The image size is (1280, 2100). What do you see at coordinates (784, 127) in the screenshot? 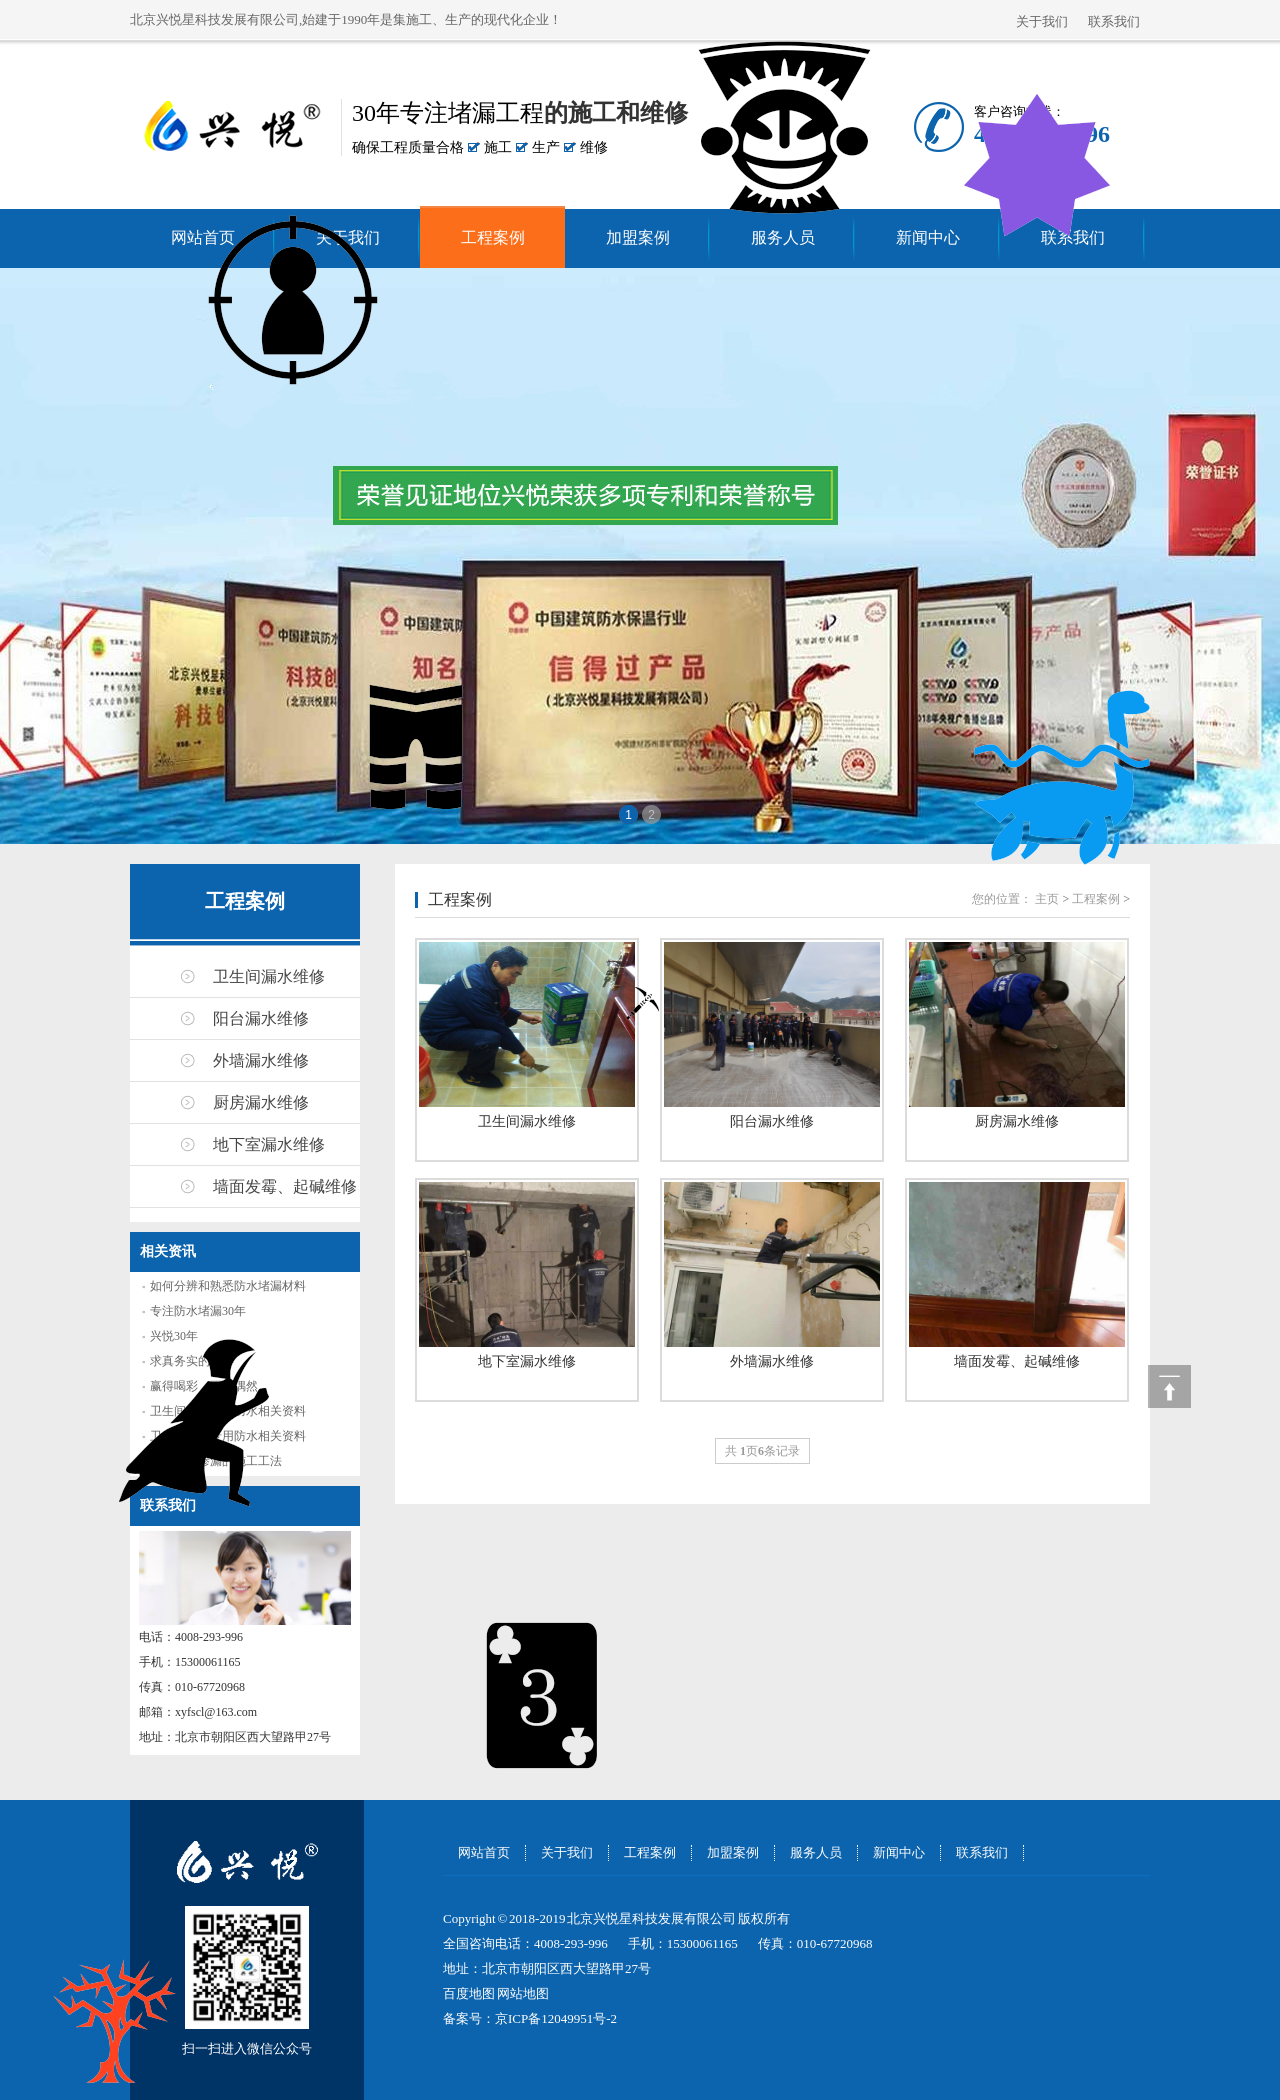
I see `decorative tribal or aztec-themed game badge` at bounding box center [784, 127].